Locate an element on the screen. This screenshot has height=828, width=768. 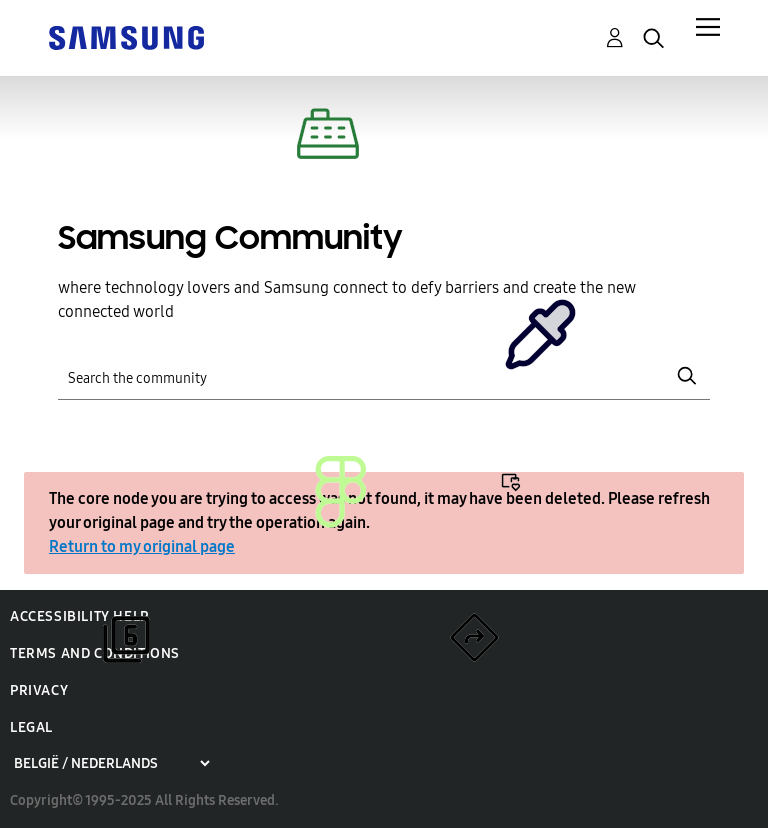
indicates a turn or direction change ahead is located at coordinates (474, 637).